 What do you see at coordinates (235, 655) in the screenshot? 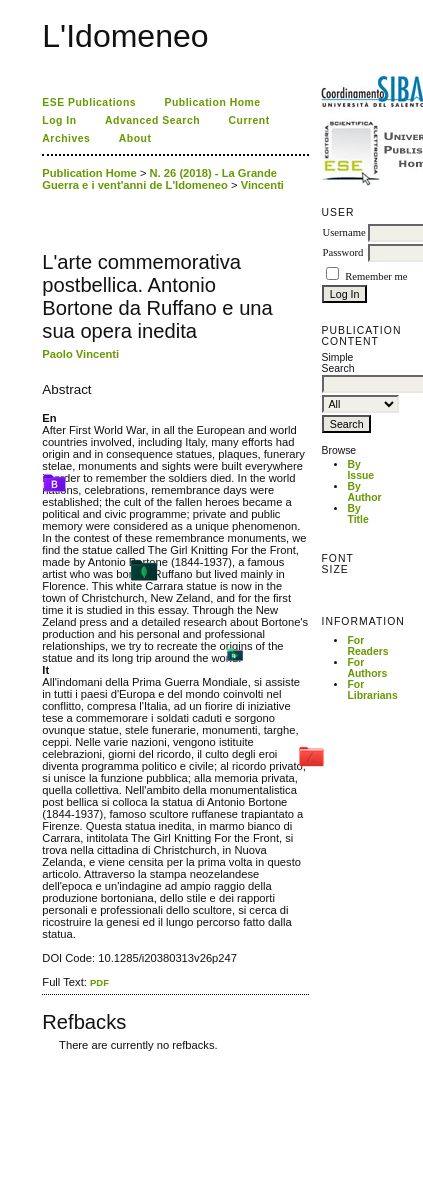
I see `folder containing Google Play Games PC app files` at bounding box center [235, 655].